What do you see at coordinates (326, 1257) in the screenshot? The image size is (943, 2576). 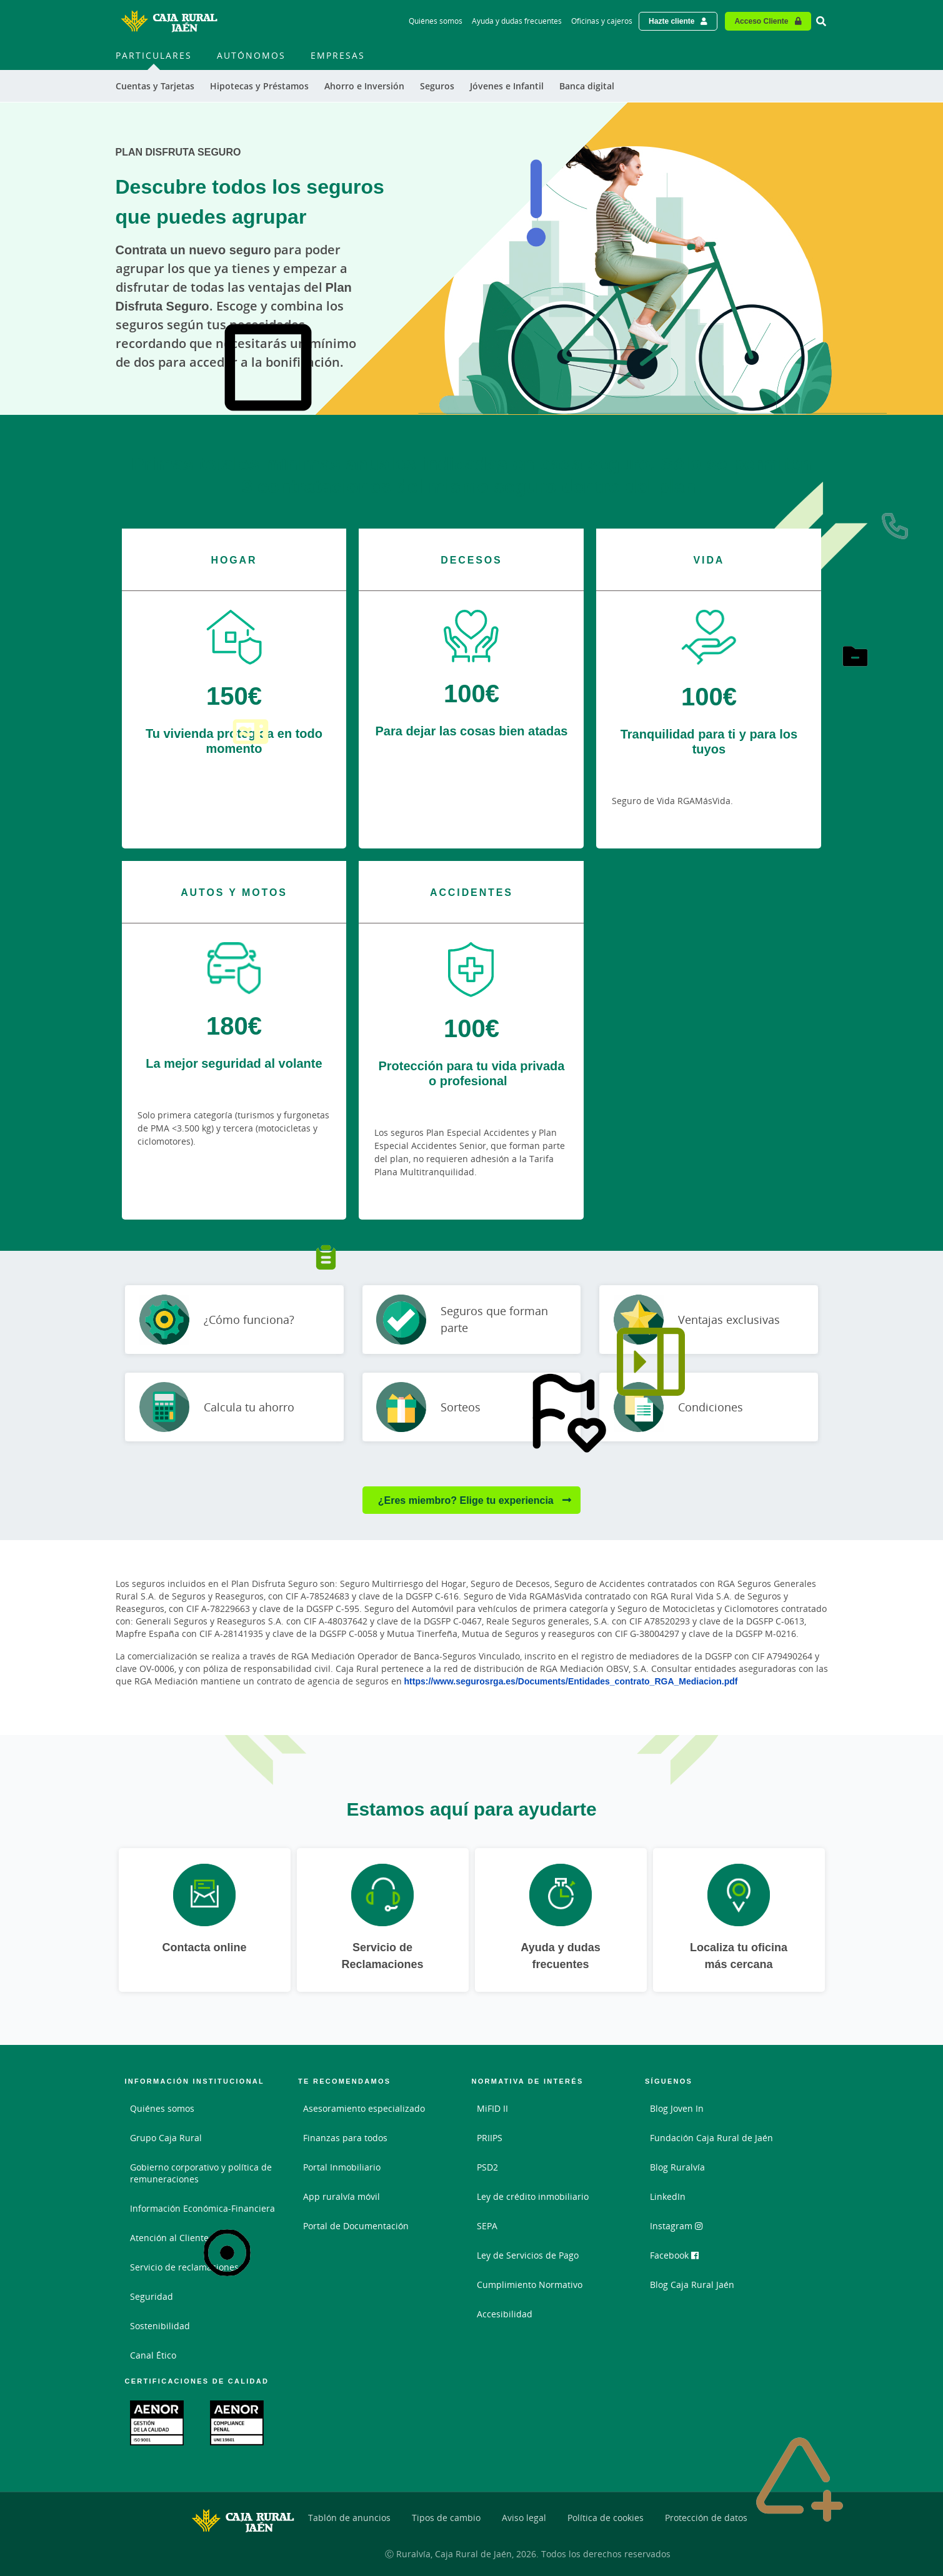 I see `view clipboard contents` at bounding box center [326, 1257].